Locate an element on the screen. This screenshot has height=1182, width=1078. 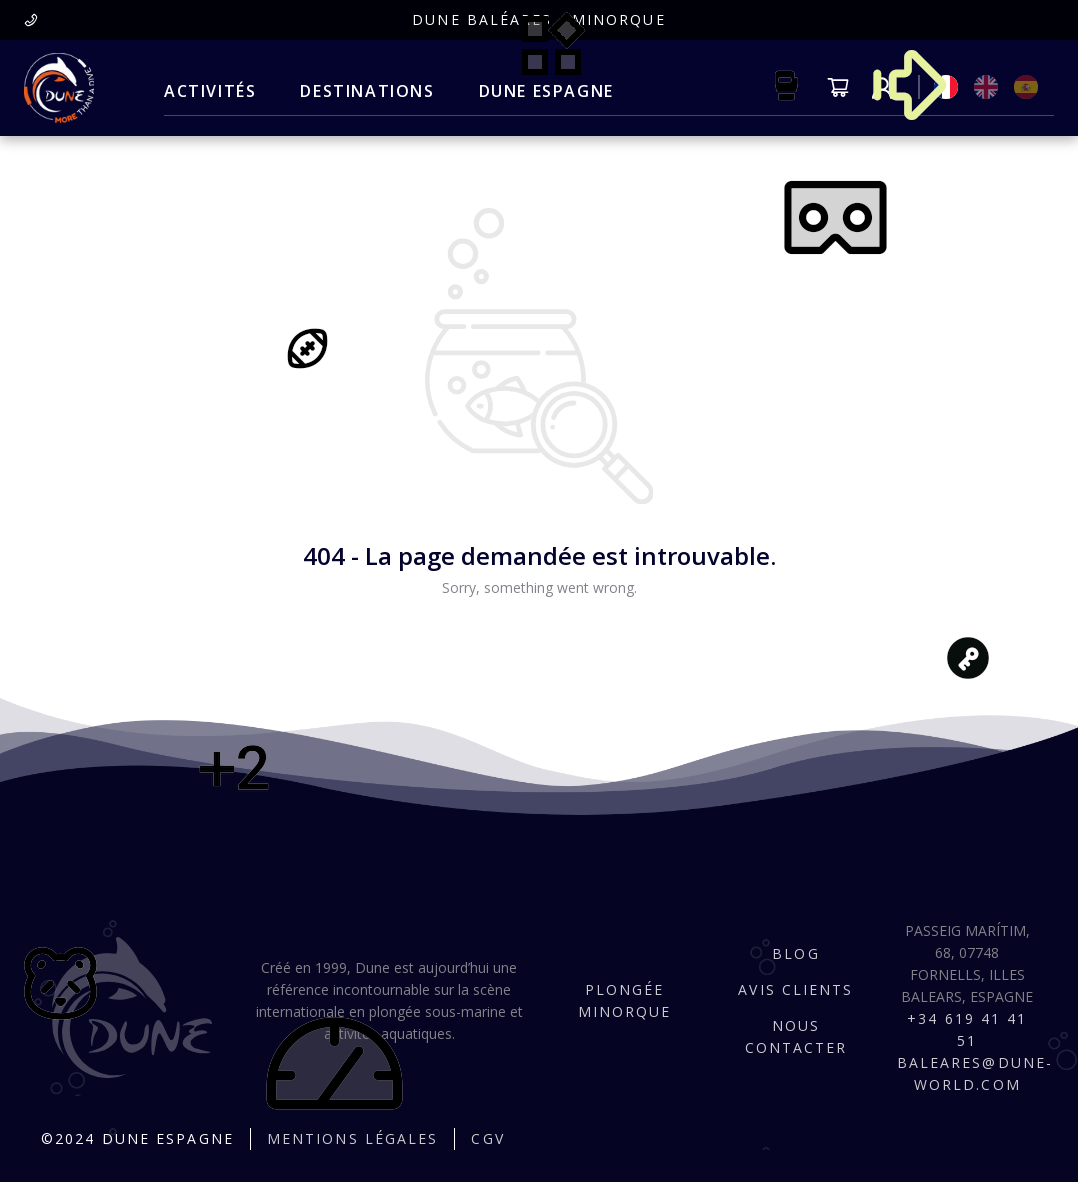
increase exposure by 2 stops in photo editing is located at coordinates (234, 769).